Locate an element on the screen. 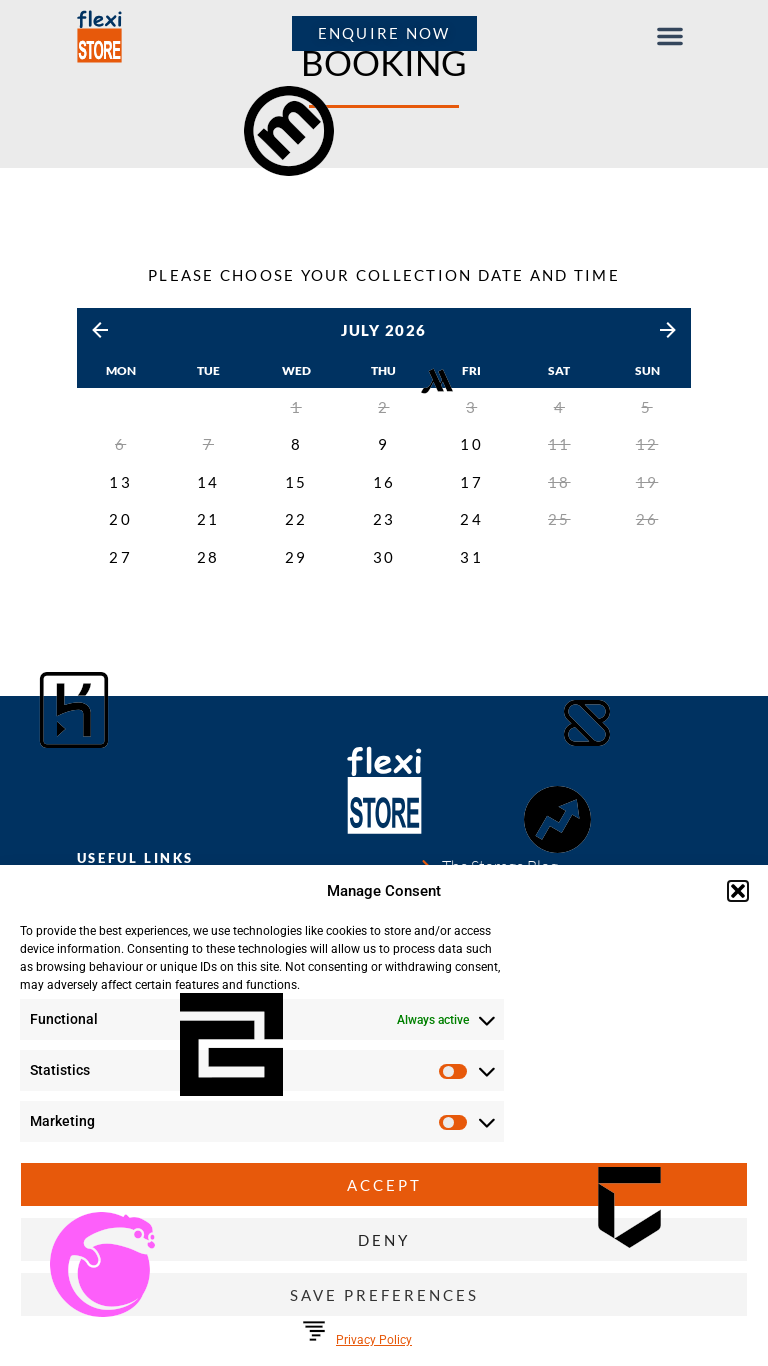 The width and height of the screenshot is (768, 1366). open Google Chronicle security platform is located at coordinates (629, 1207).